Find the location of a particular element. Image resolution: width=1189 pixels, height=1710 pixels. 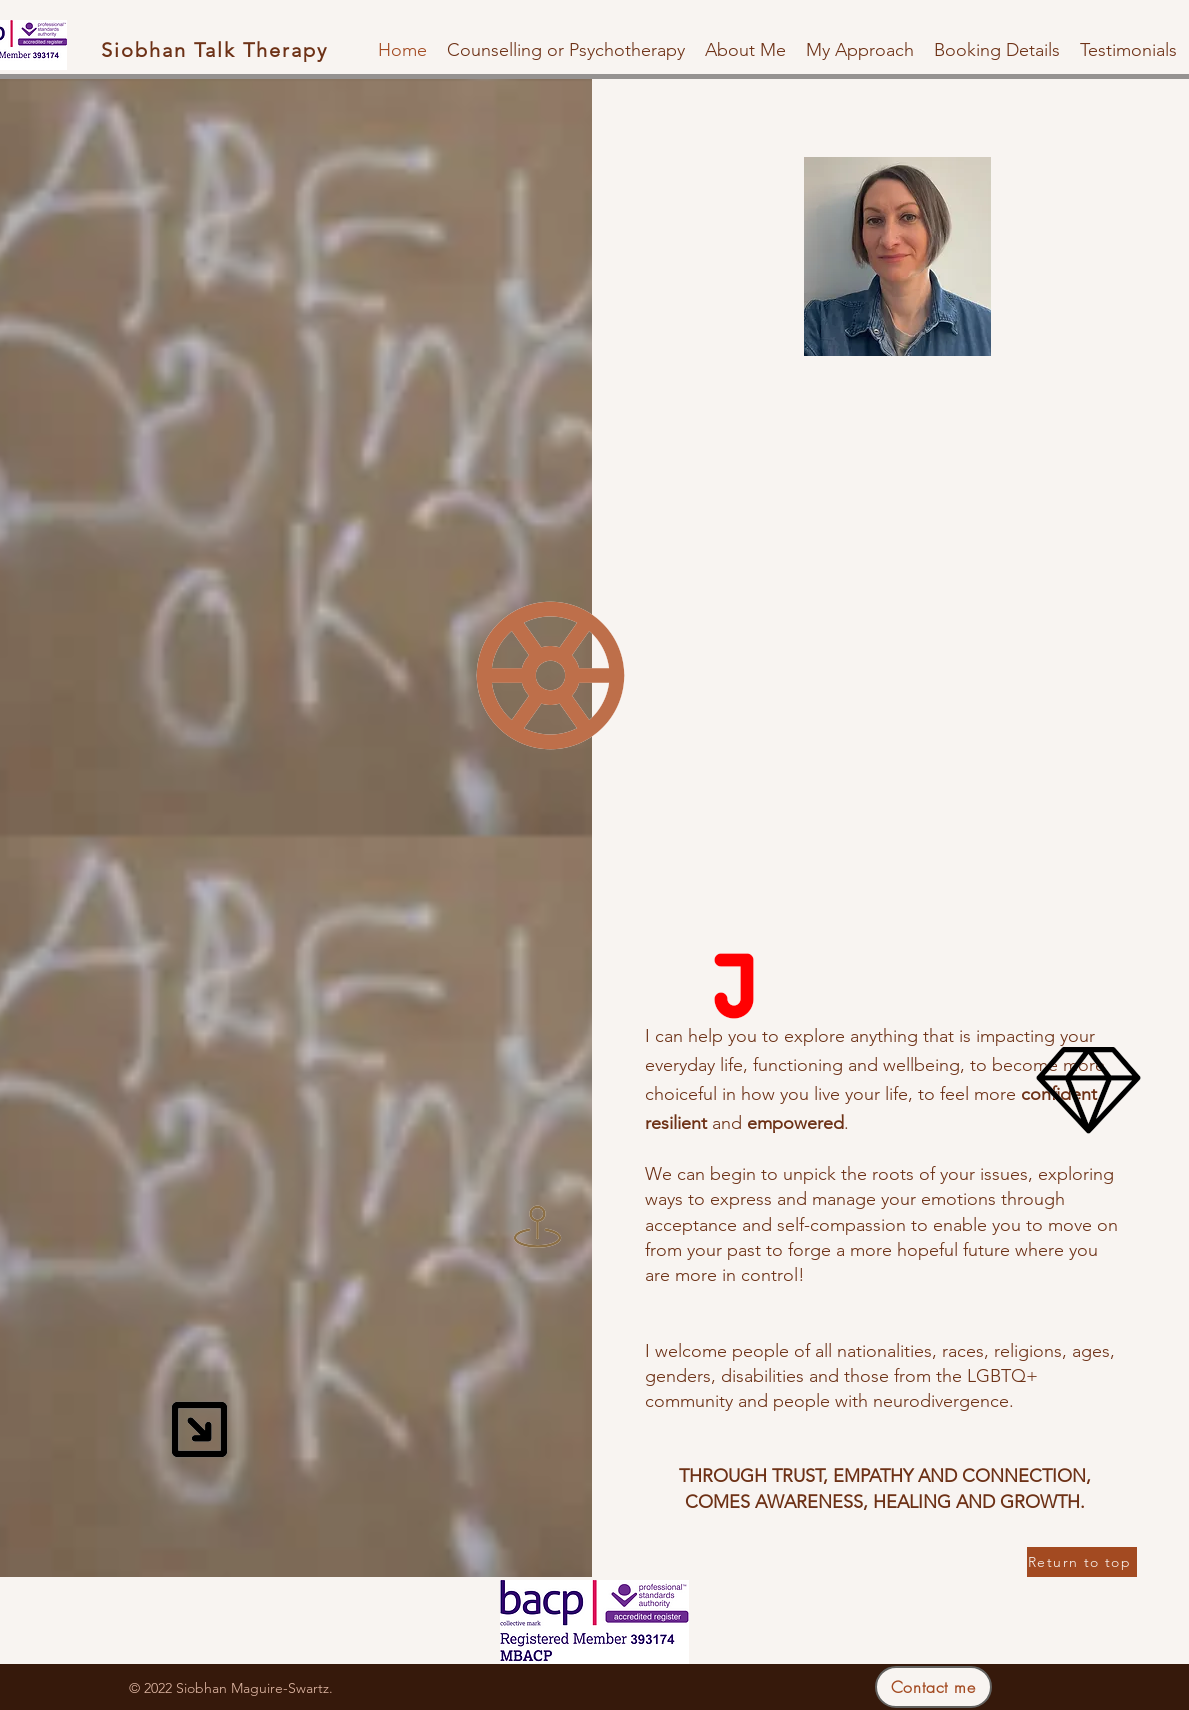

view location area or radius is located at coordinates (537, 1227).